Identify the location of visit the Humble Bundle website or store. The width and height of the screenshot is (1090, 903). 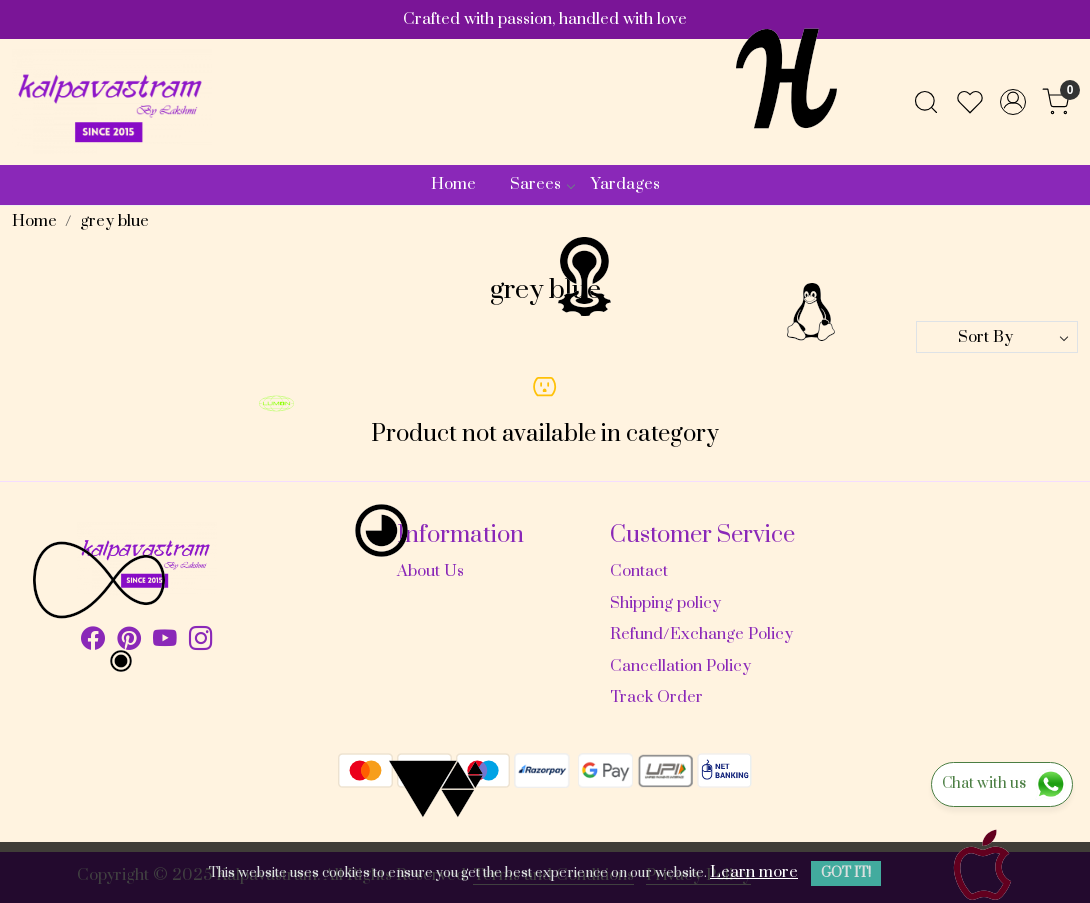
(786, 78).